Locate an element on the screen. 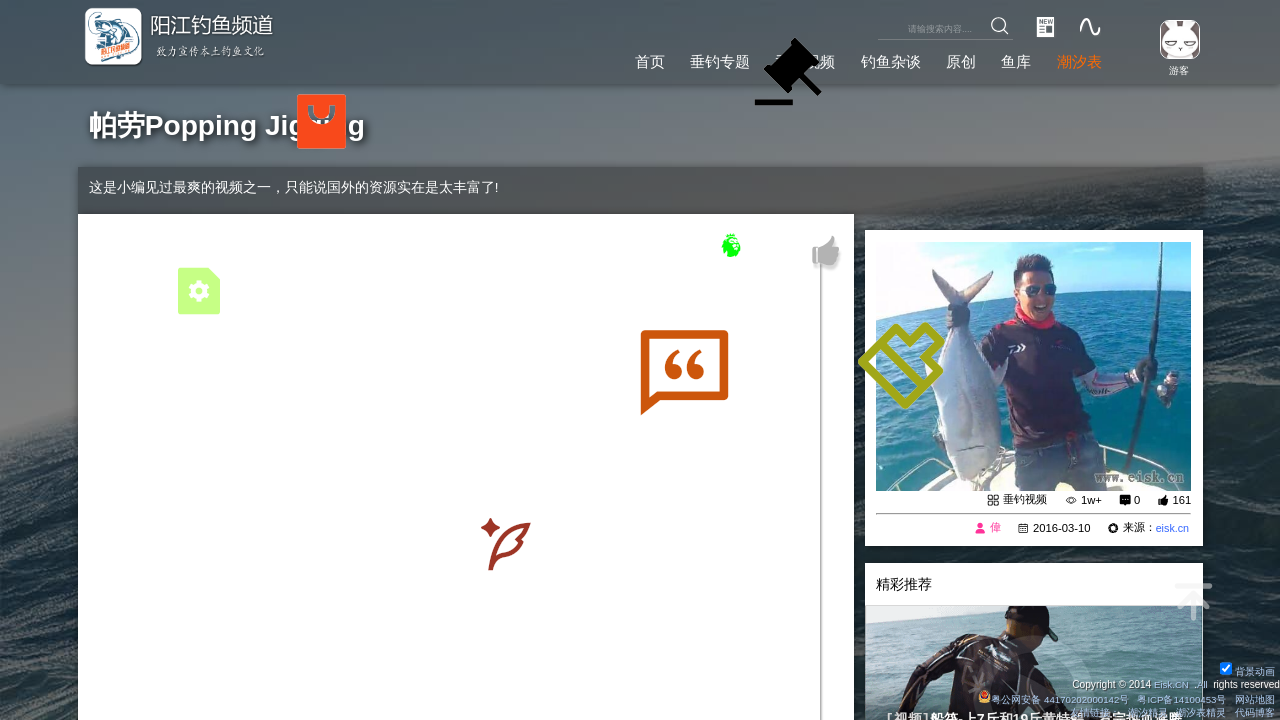 The image size is (1280, 720). view Premier League content is located at coordinates (731, 245).